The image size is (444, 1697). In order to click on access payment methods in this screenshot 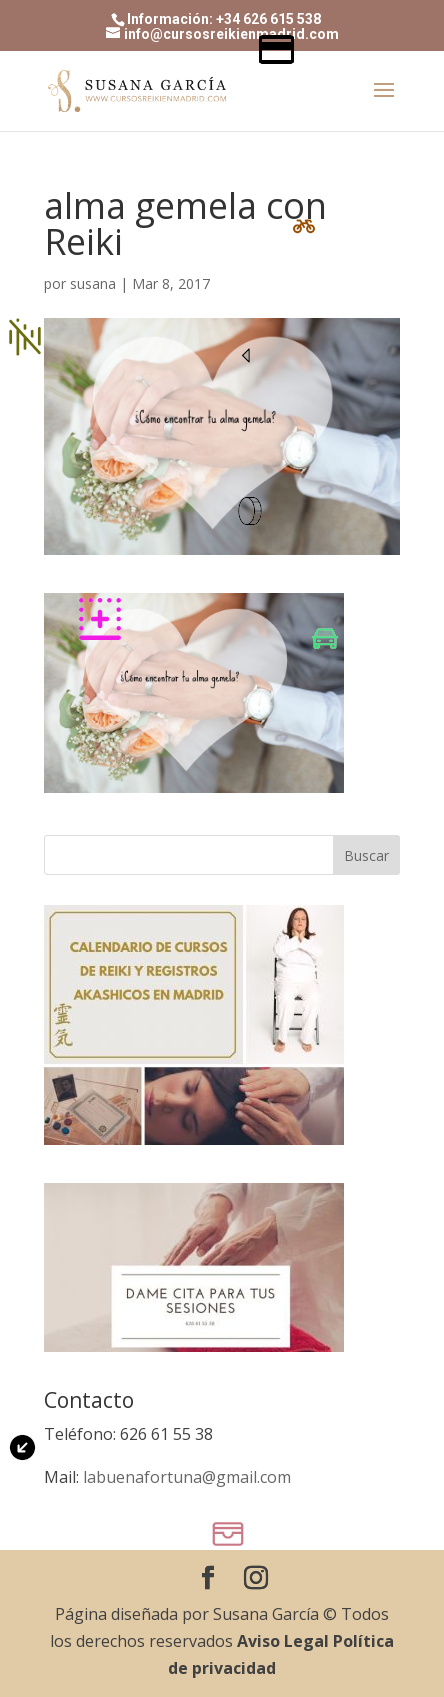, I will do `click(276, 49)`.